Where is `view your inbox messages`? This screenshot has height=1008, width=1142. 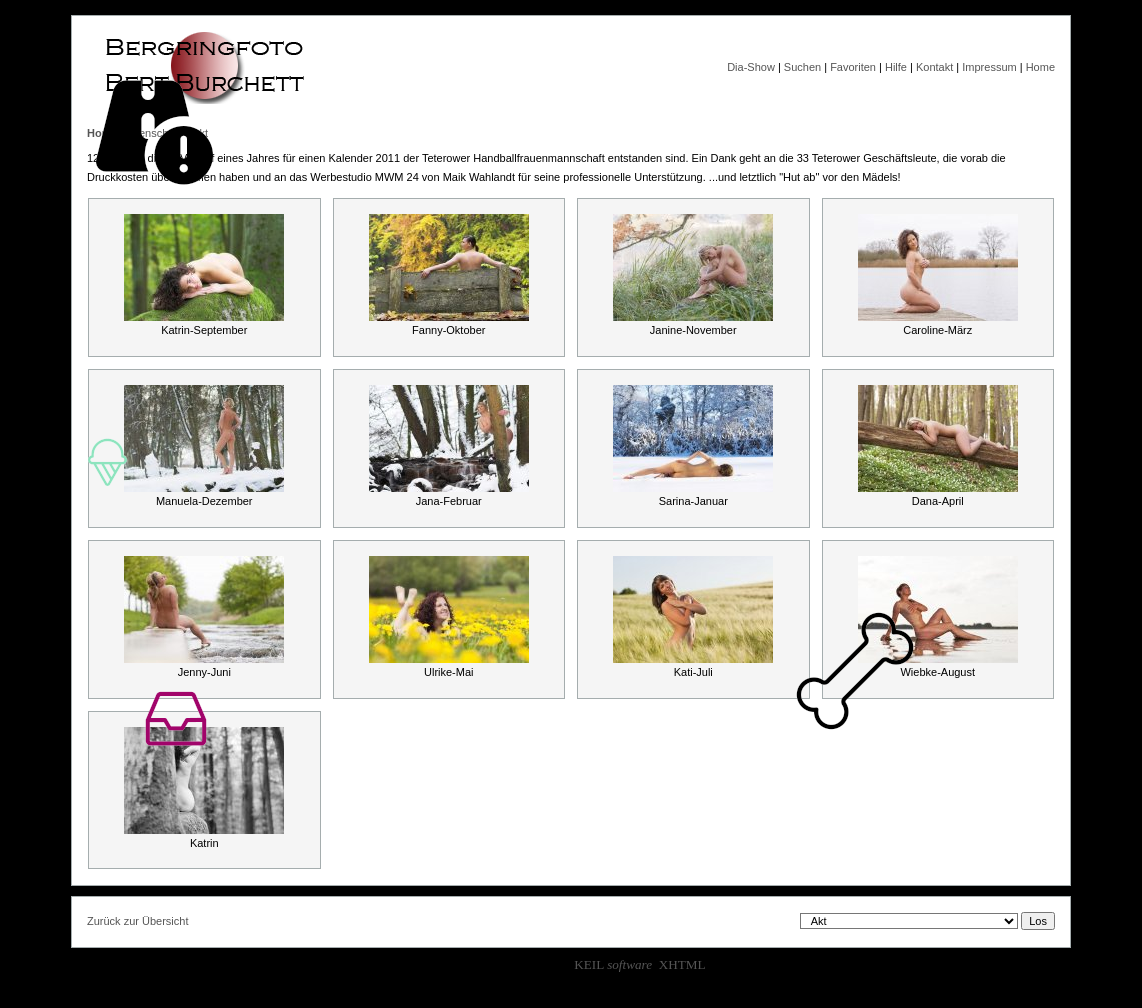 view your inbox messages is located at coordinates (176, 718).